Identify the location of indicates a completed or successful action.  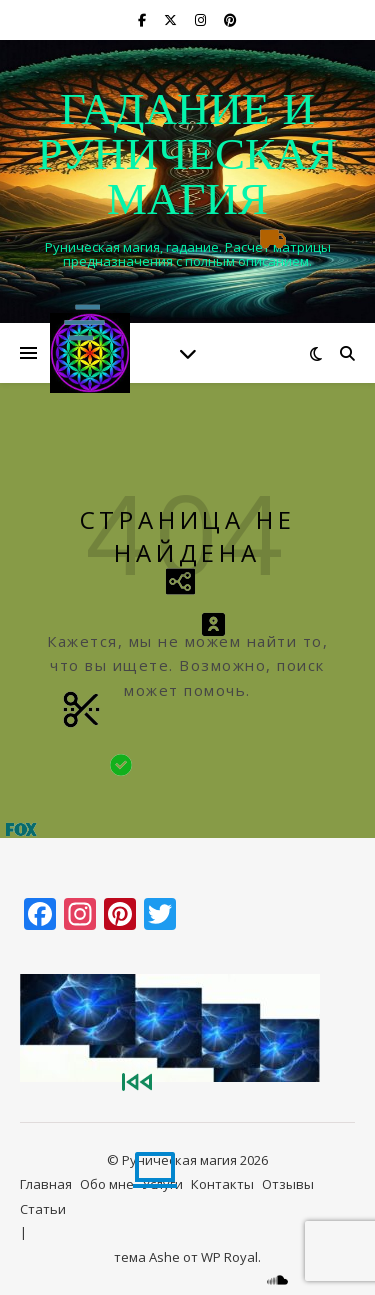
(121, 765).